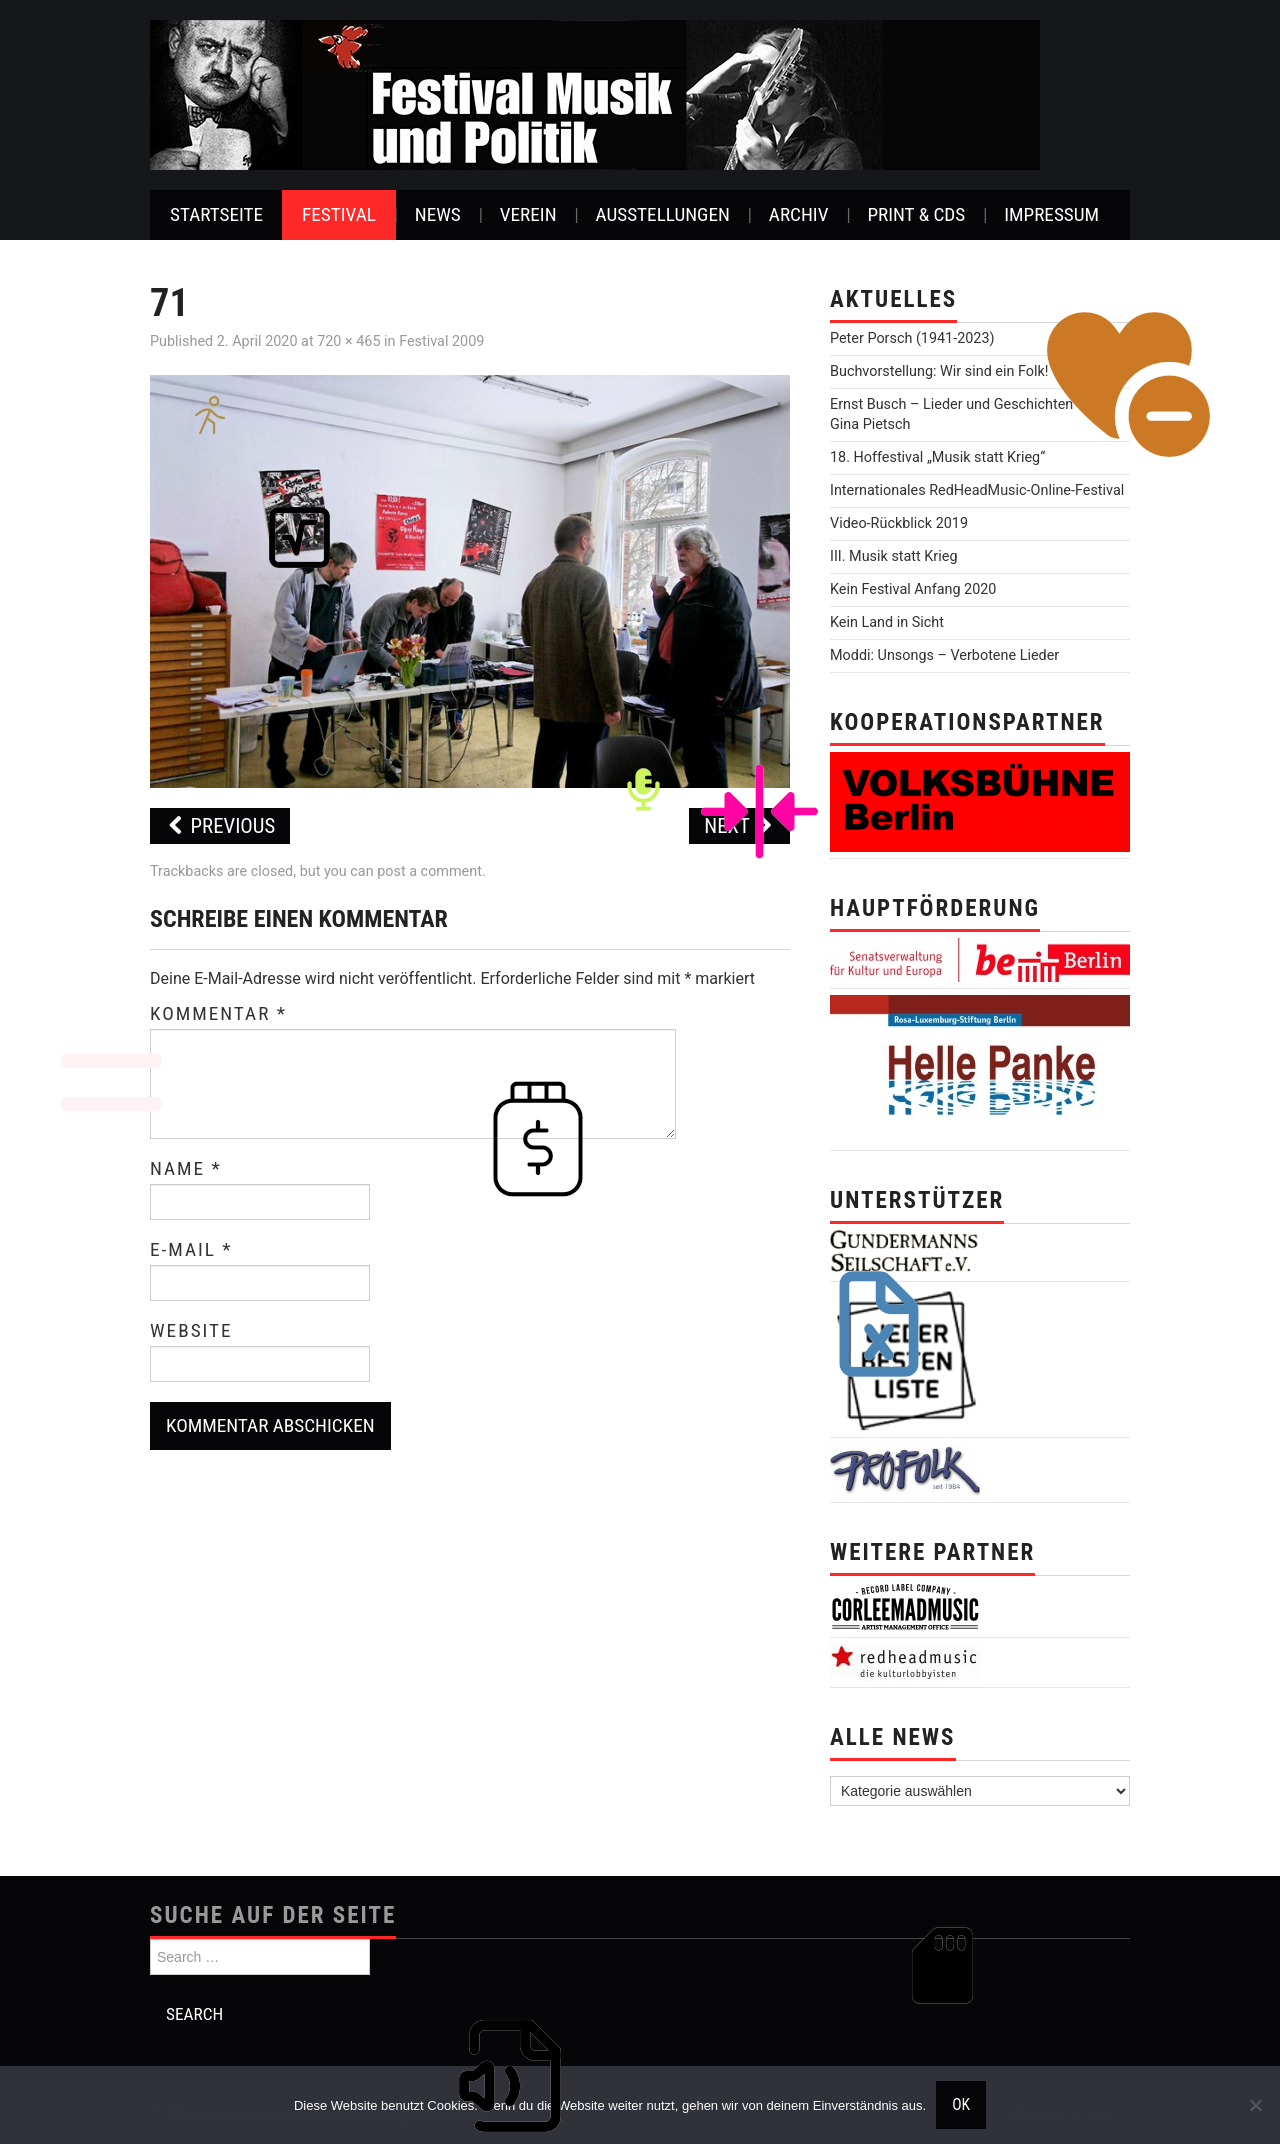  I want to click on open or view an excel spreadsheet, so click(879, 1324).